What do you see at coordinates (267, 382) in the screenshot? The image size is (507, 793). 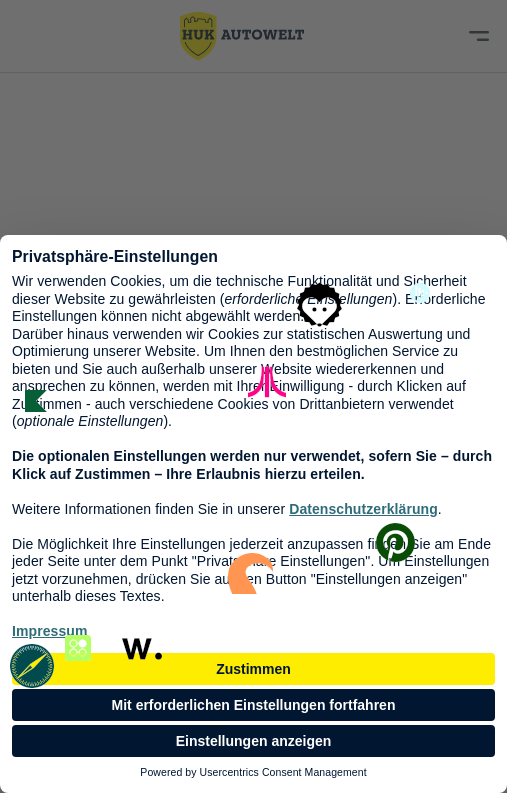 I see `Atari brand logo` at bounding box center [267, 382].